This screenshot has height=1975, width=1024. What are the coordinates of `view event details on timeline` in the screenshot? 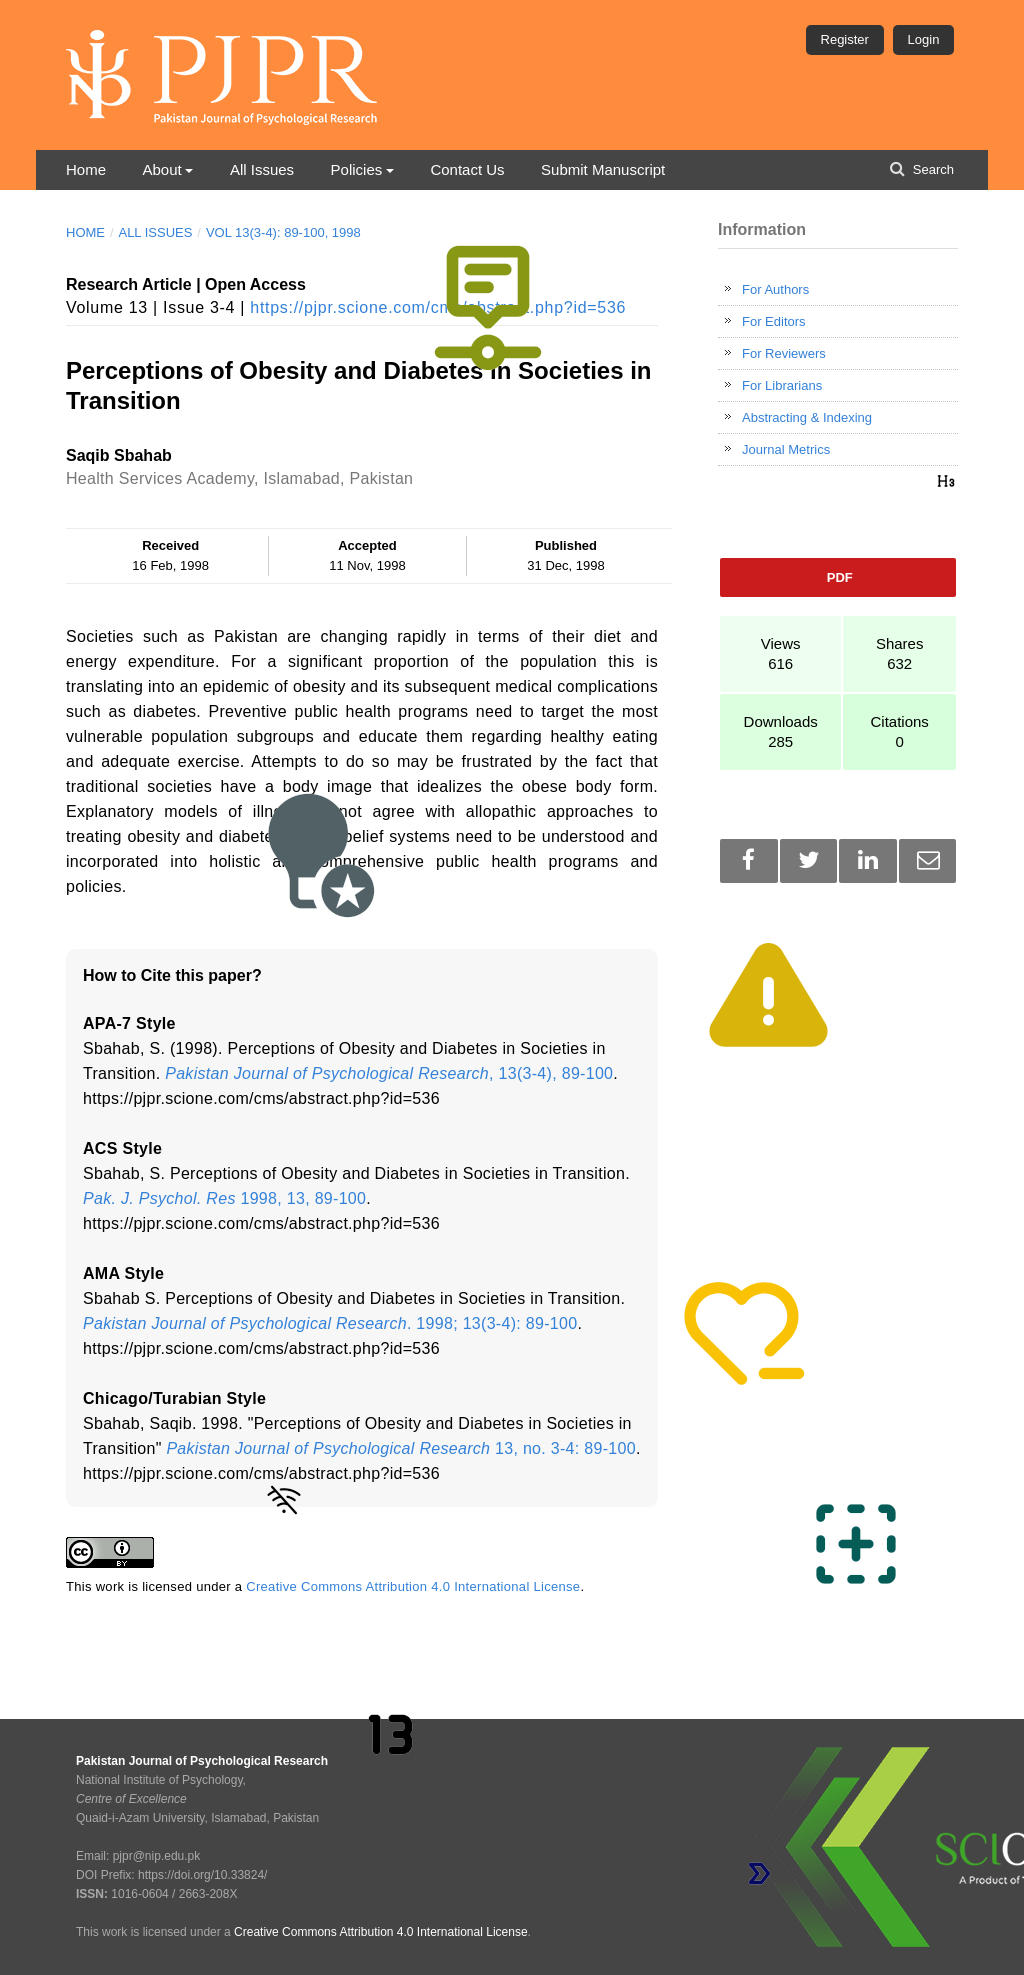 It's located at (488, 305).